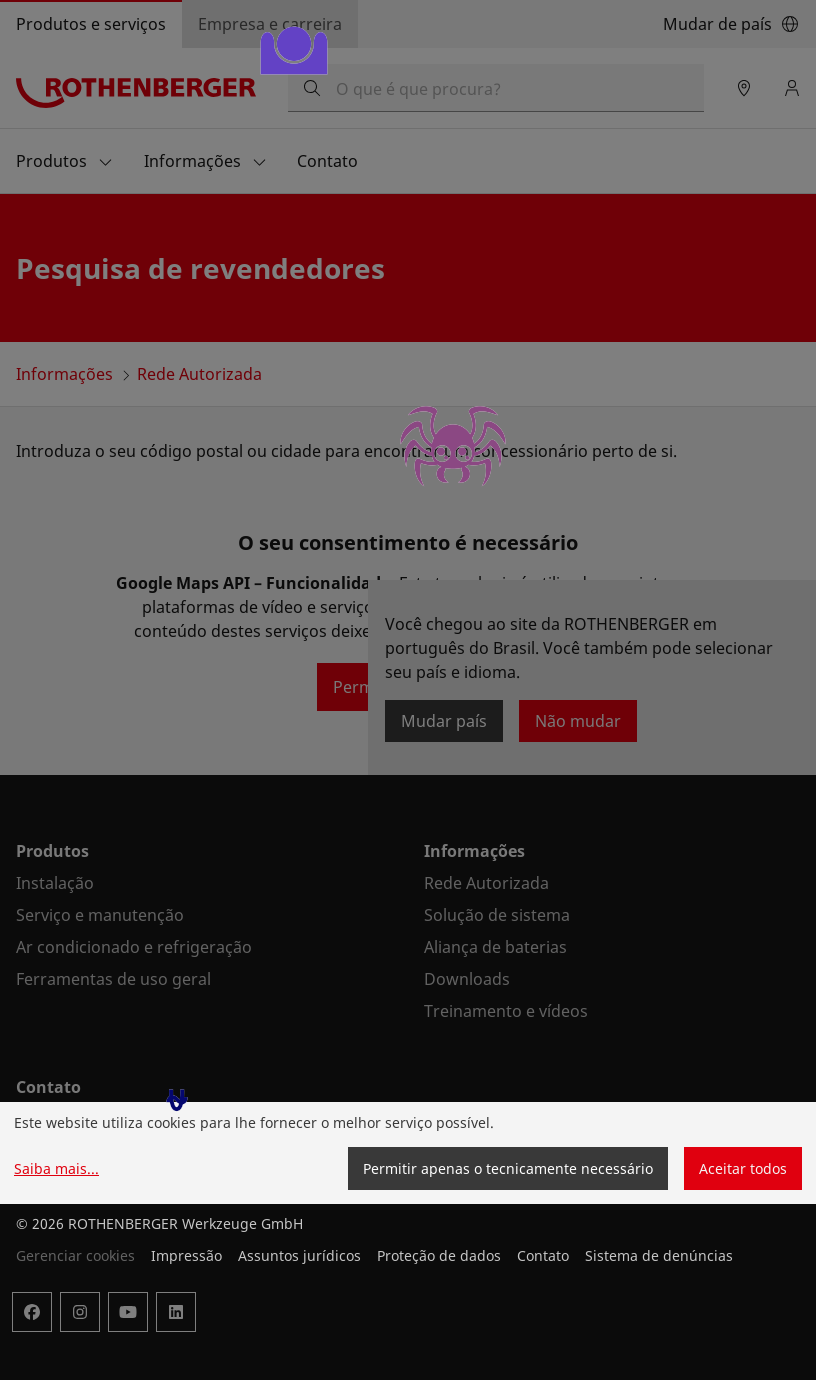  I want to click on represents the ophiuchus zodiac sign, so click(177, 1100).